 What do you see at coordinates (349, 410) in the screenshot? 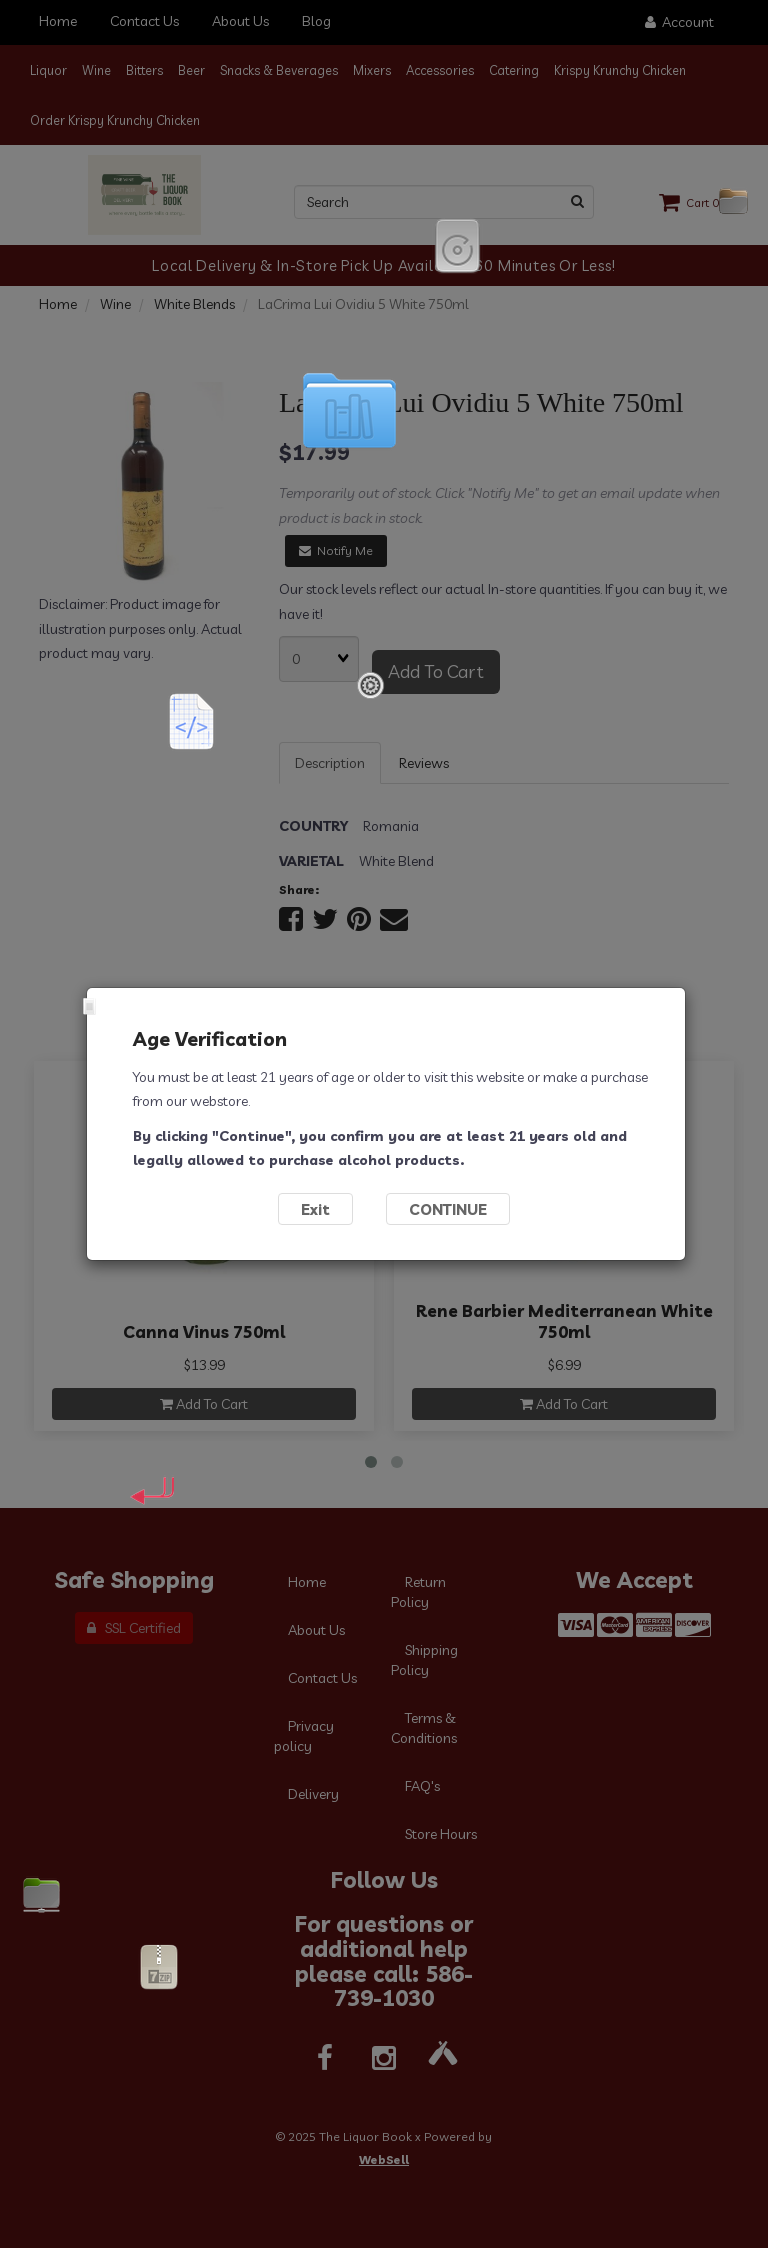
I see `open media library folder` at bounding box center [349, 410].